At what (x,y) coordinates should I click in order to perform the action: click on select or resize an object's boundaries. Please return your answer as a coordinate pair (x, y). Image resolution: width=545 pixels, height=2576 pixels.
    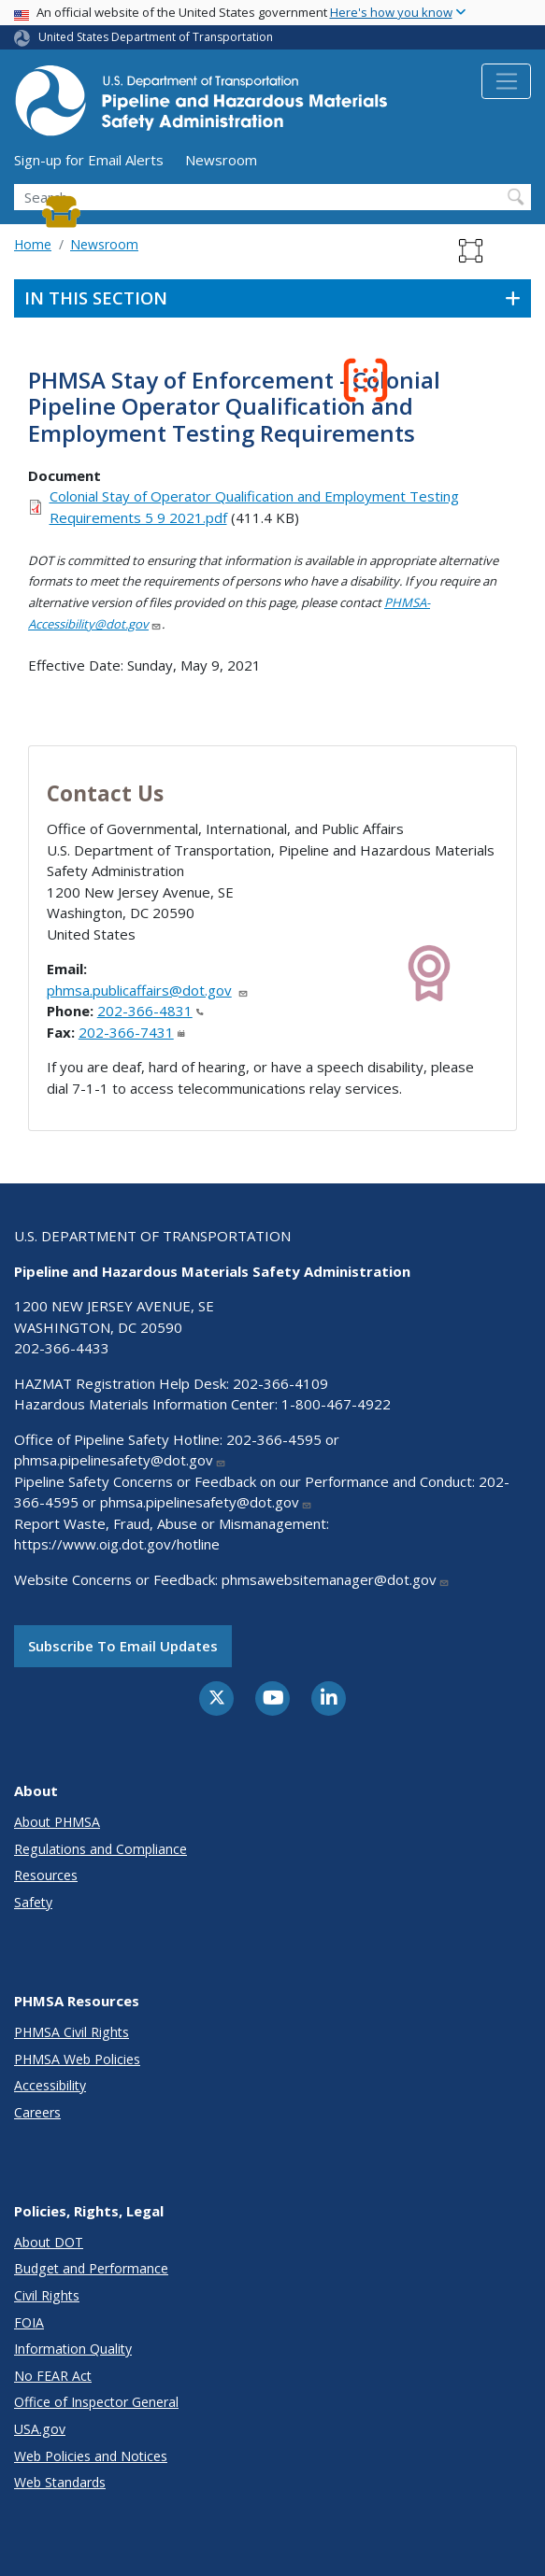
    Looking at the image, I should click on (470, 250).